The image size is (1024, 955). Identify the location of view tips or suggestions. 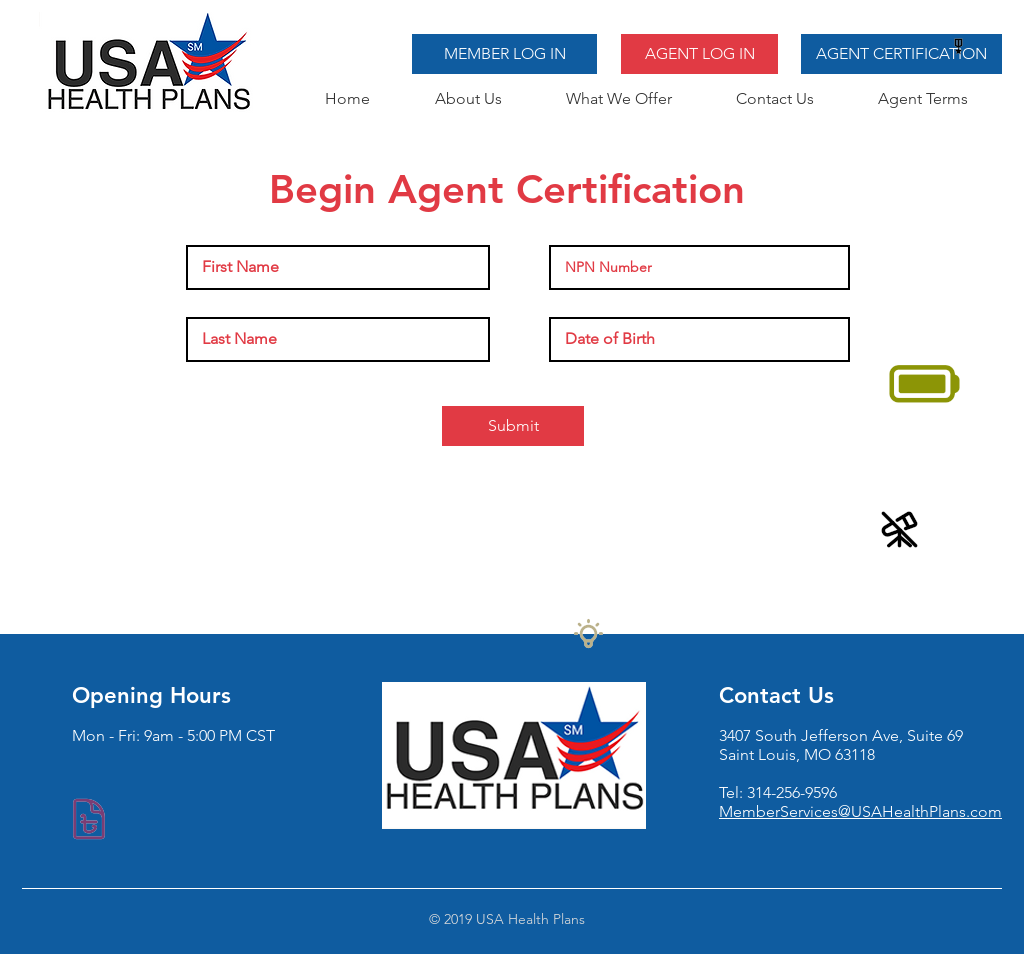
(588, 633).